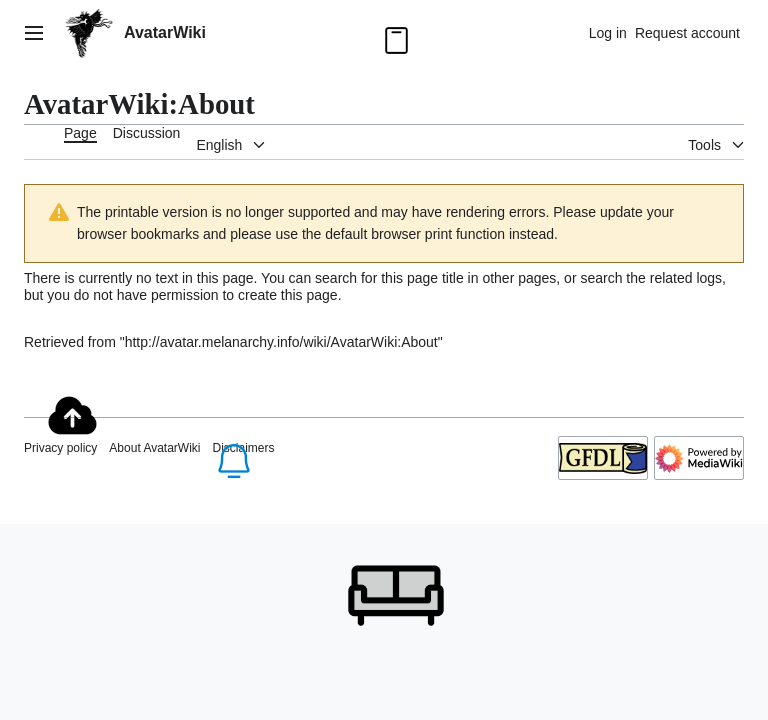 The image size is (768, 720). What do you see at coordinates (72, 415) in the screenshot?
I see `upload file to cloud storage` at bounding box center [72, 415].